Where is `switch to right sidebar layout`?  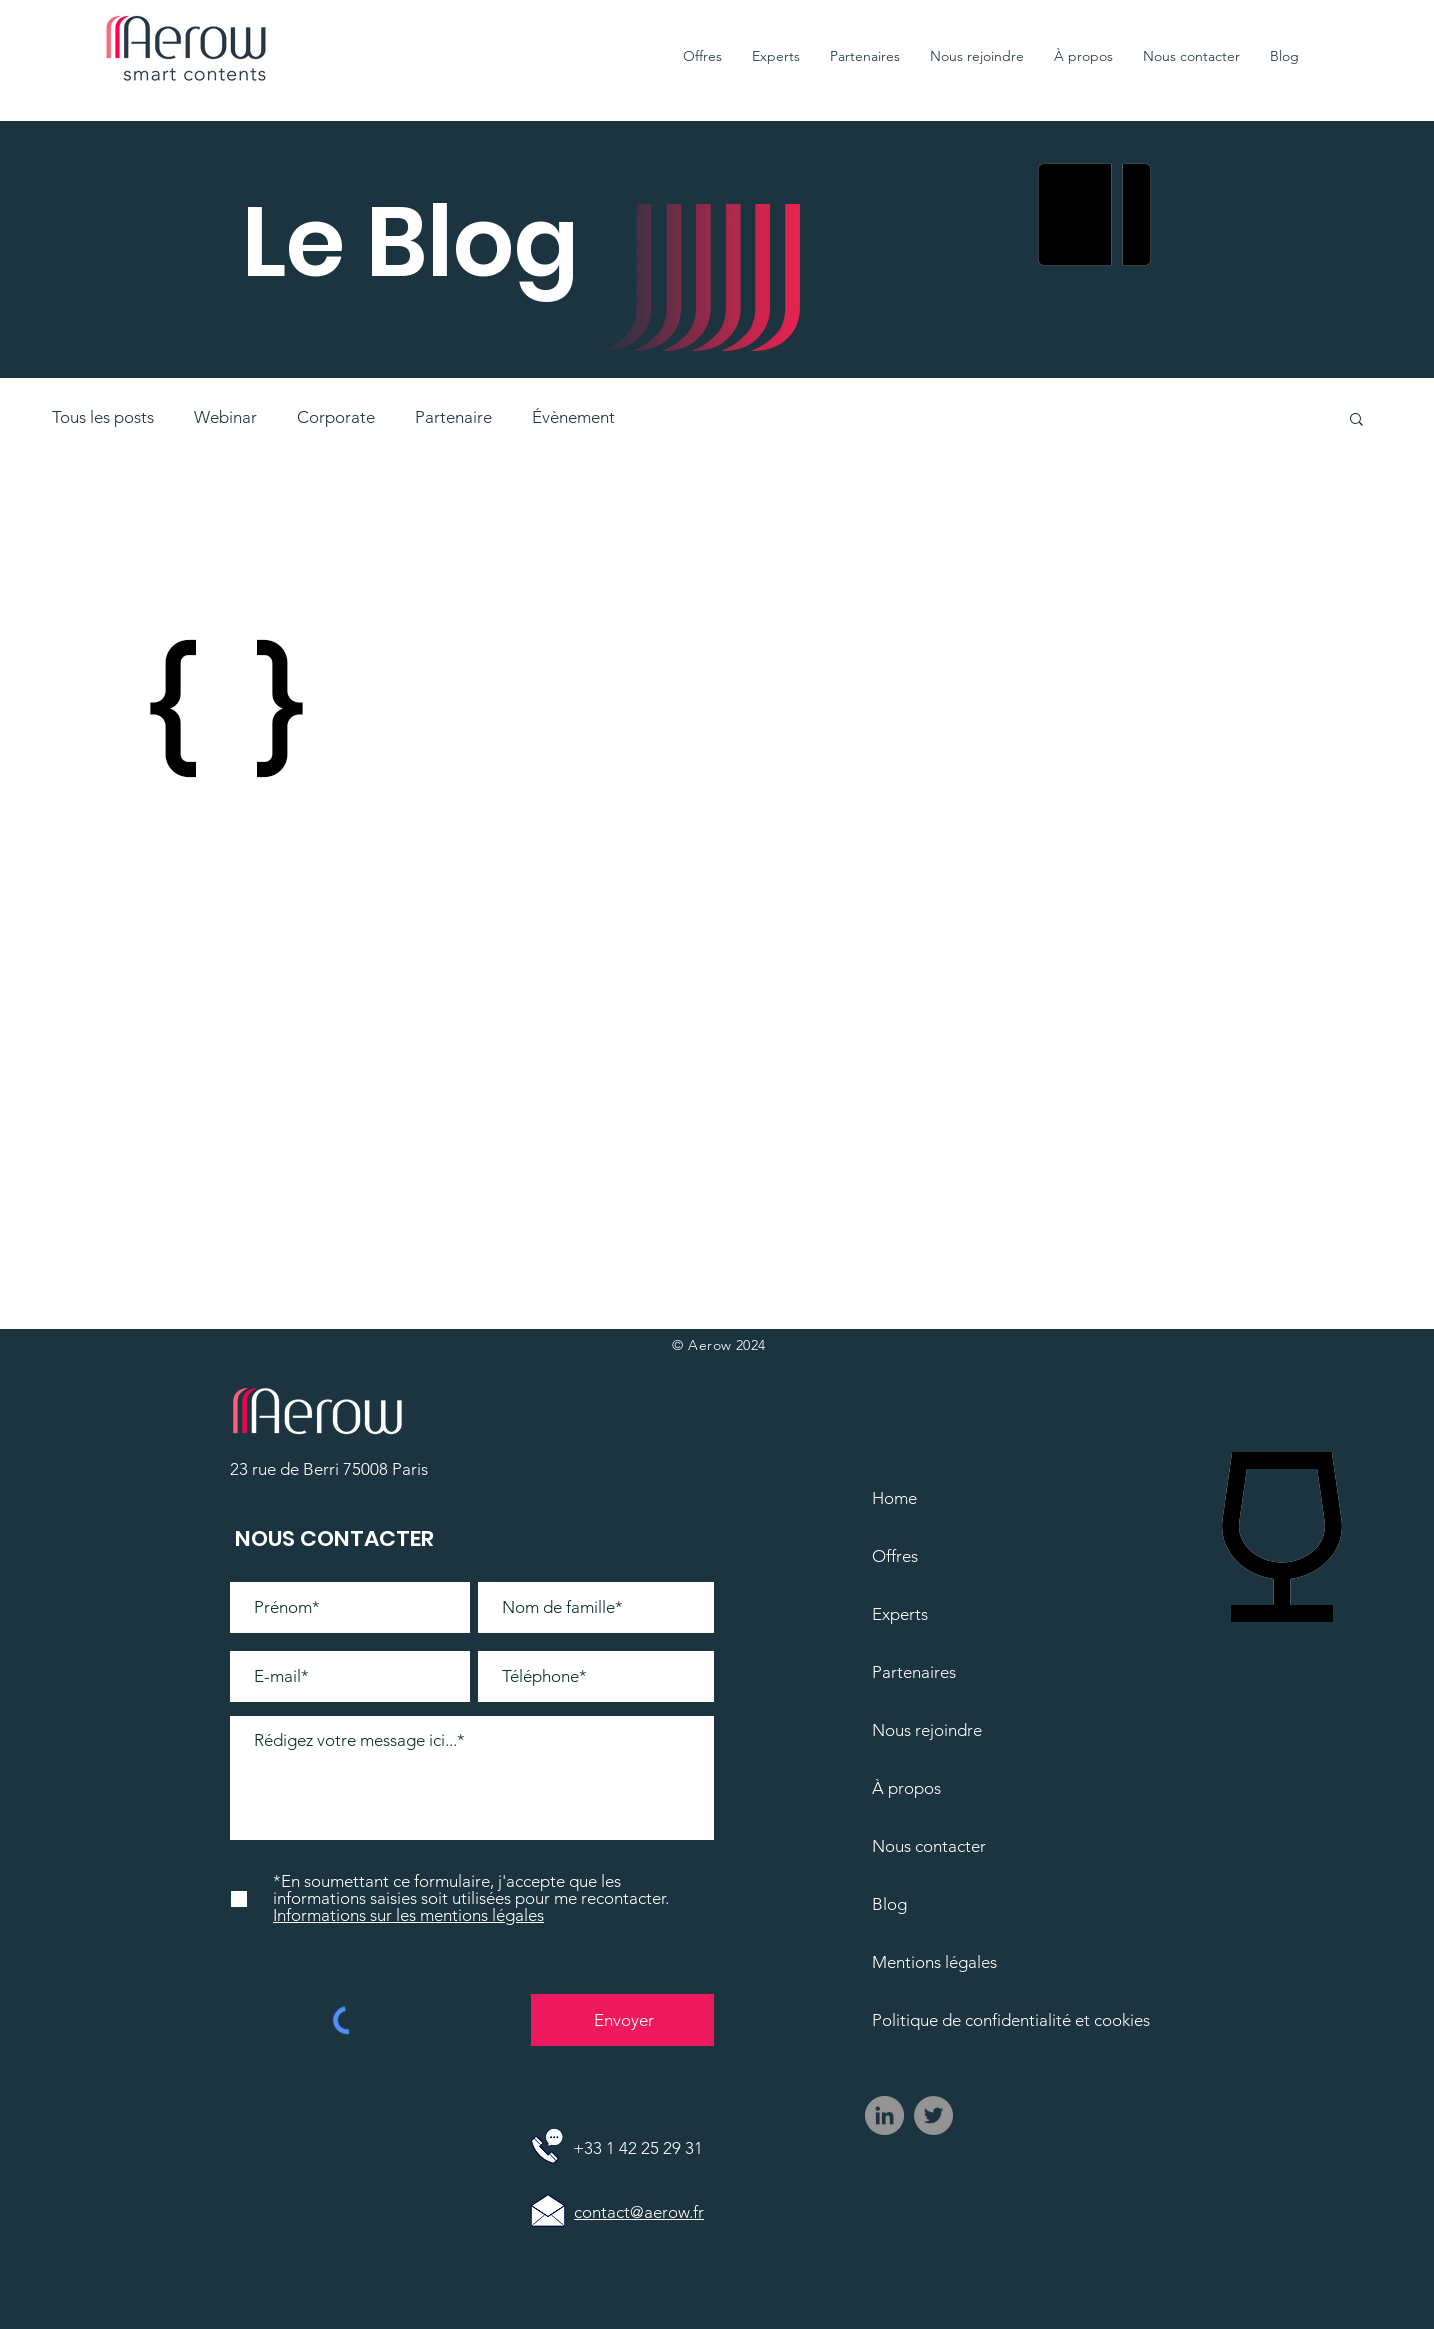
switch to right sidebar layout is located at coordinates (1094, 214).